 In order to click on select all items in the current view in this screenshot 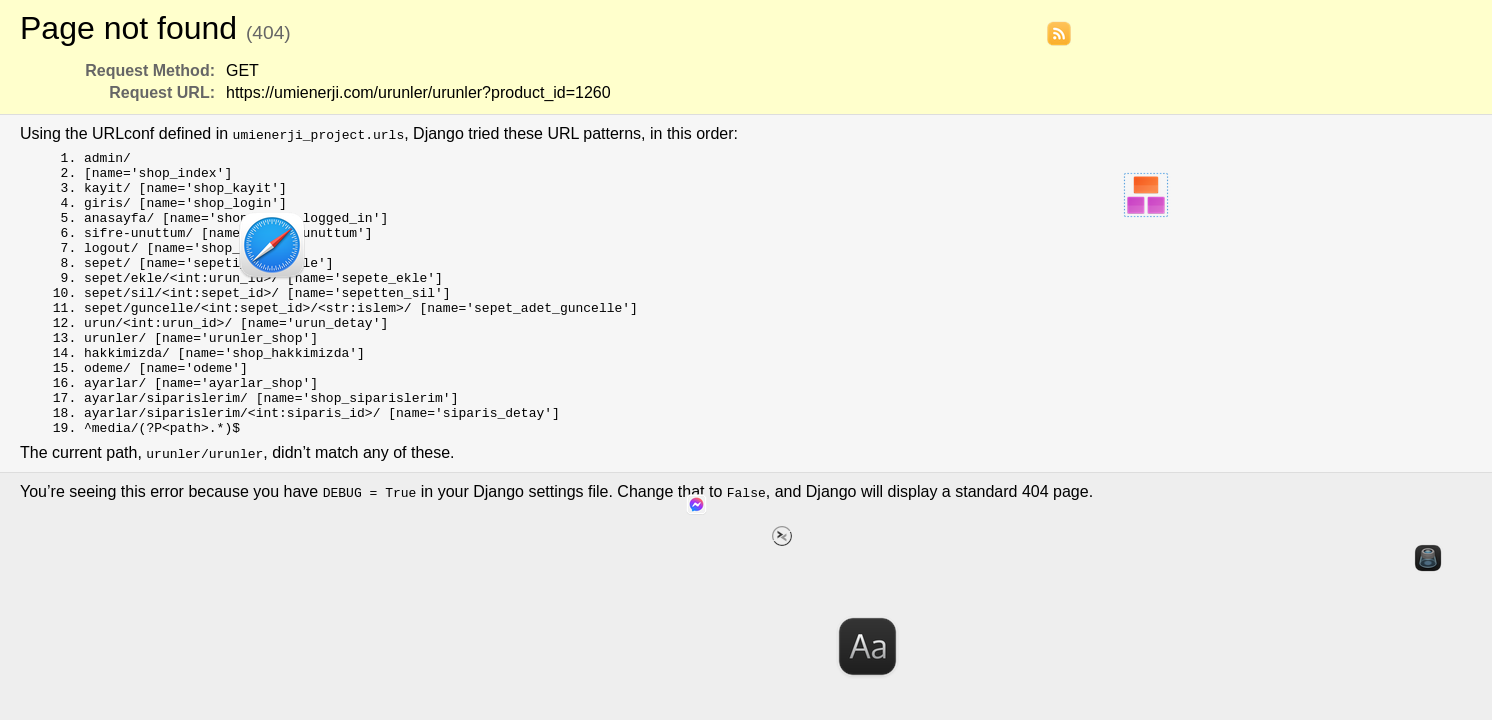, I will do `click(1146, 195)`.